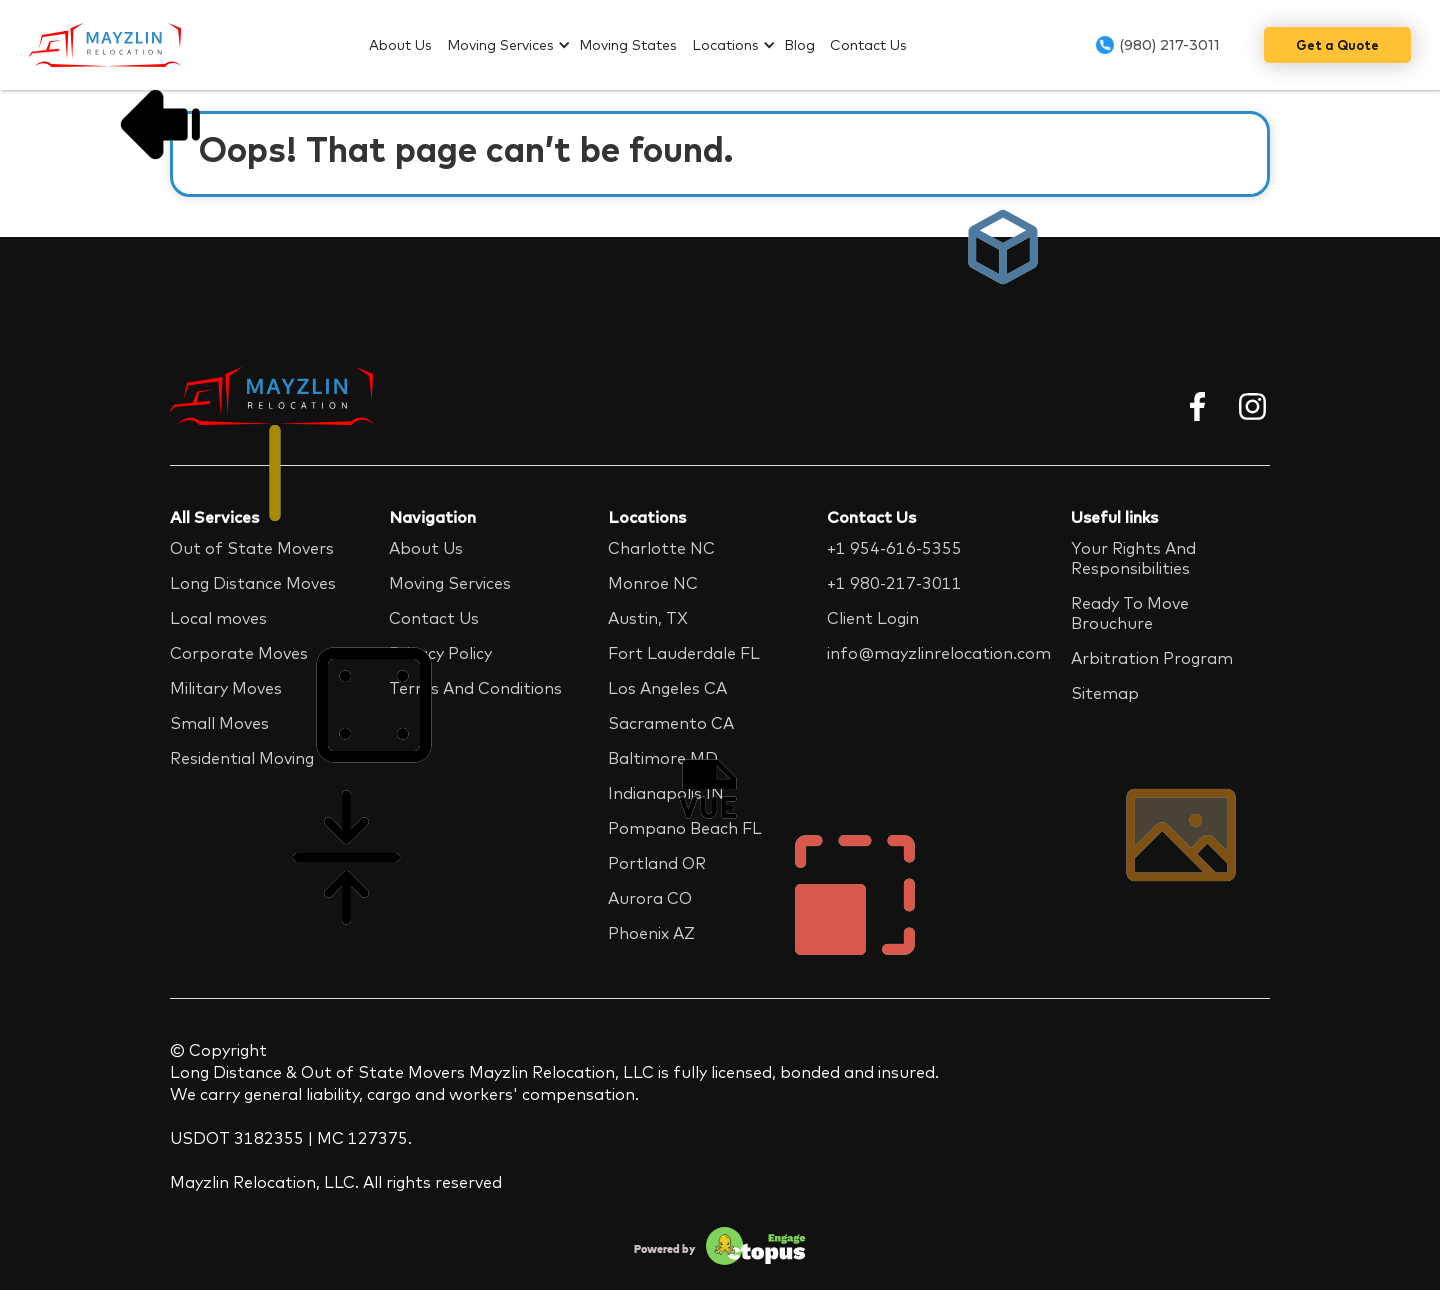 The height and width of the screenshot is (1290, 1440). What do you see at coordinates (855, 895) in the screenshot?
I see `resize an element or window` at bounding box center [855, 895].